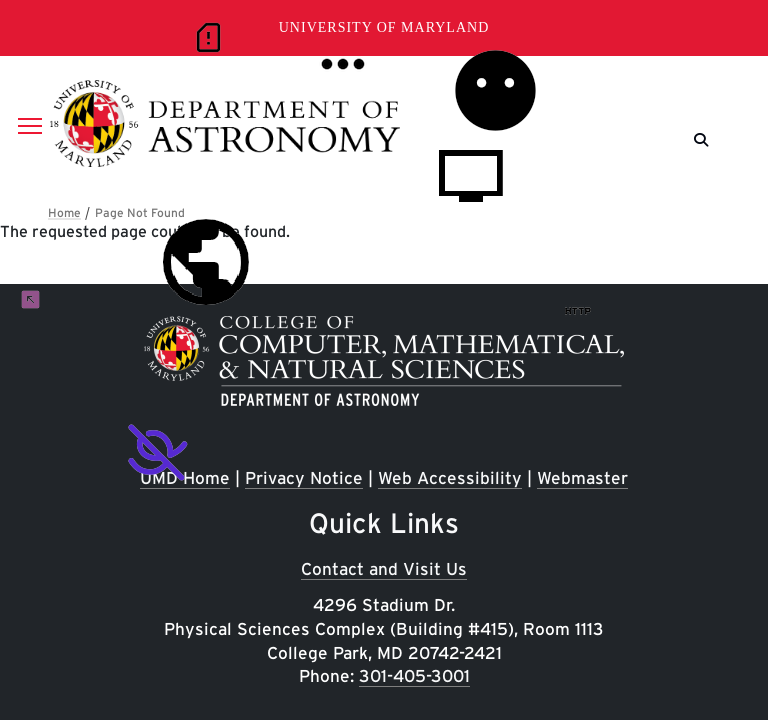 This screenshot has height=720, width=768. I want to click on a neutral or blank emoji reaction, so click(495, 90).